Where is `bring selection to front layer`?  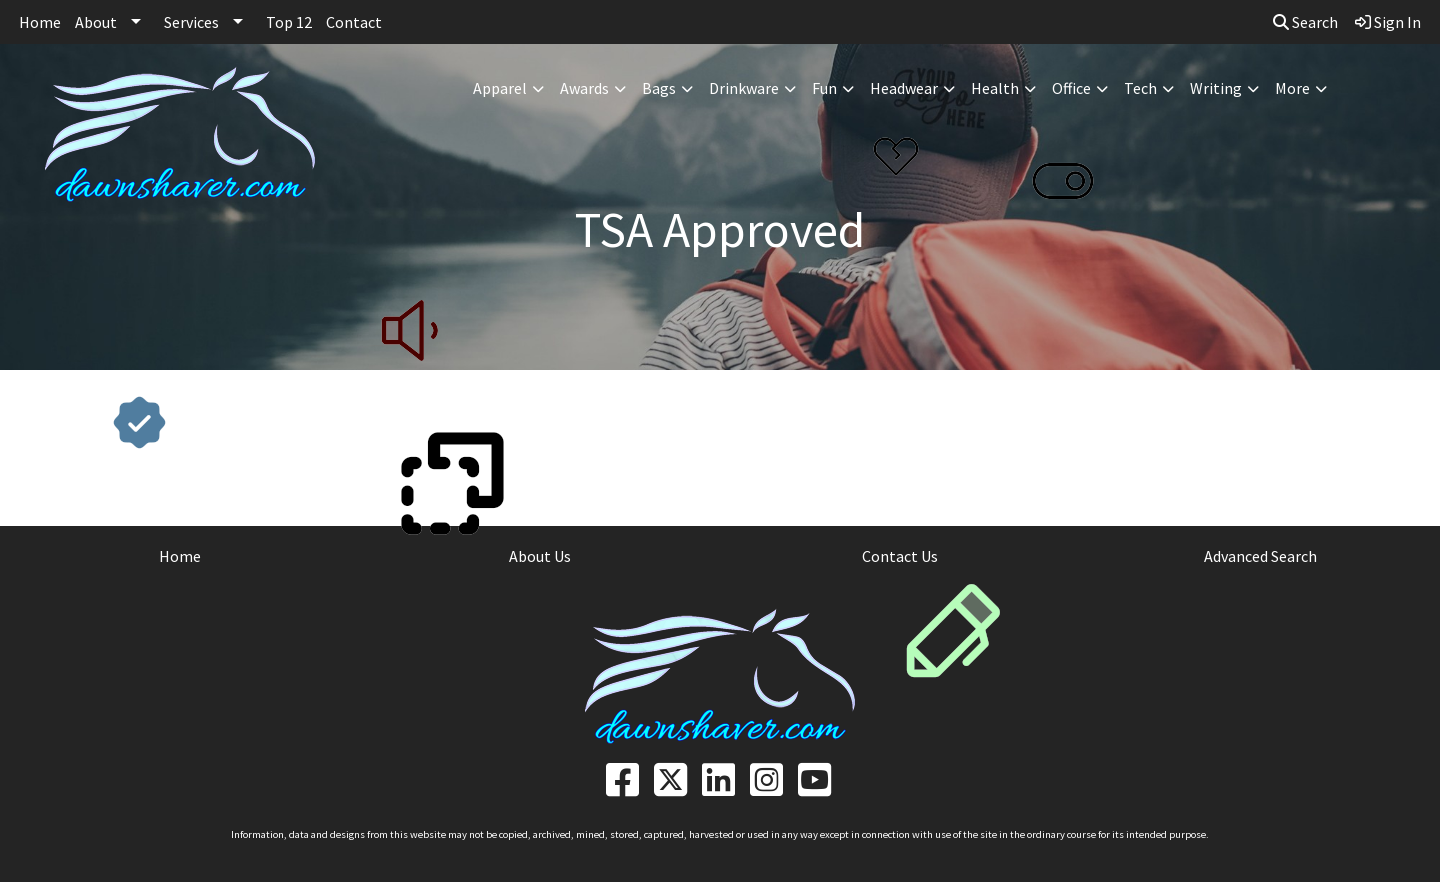 bring selection to front layer is located at coordinates (452, 483).